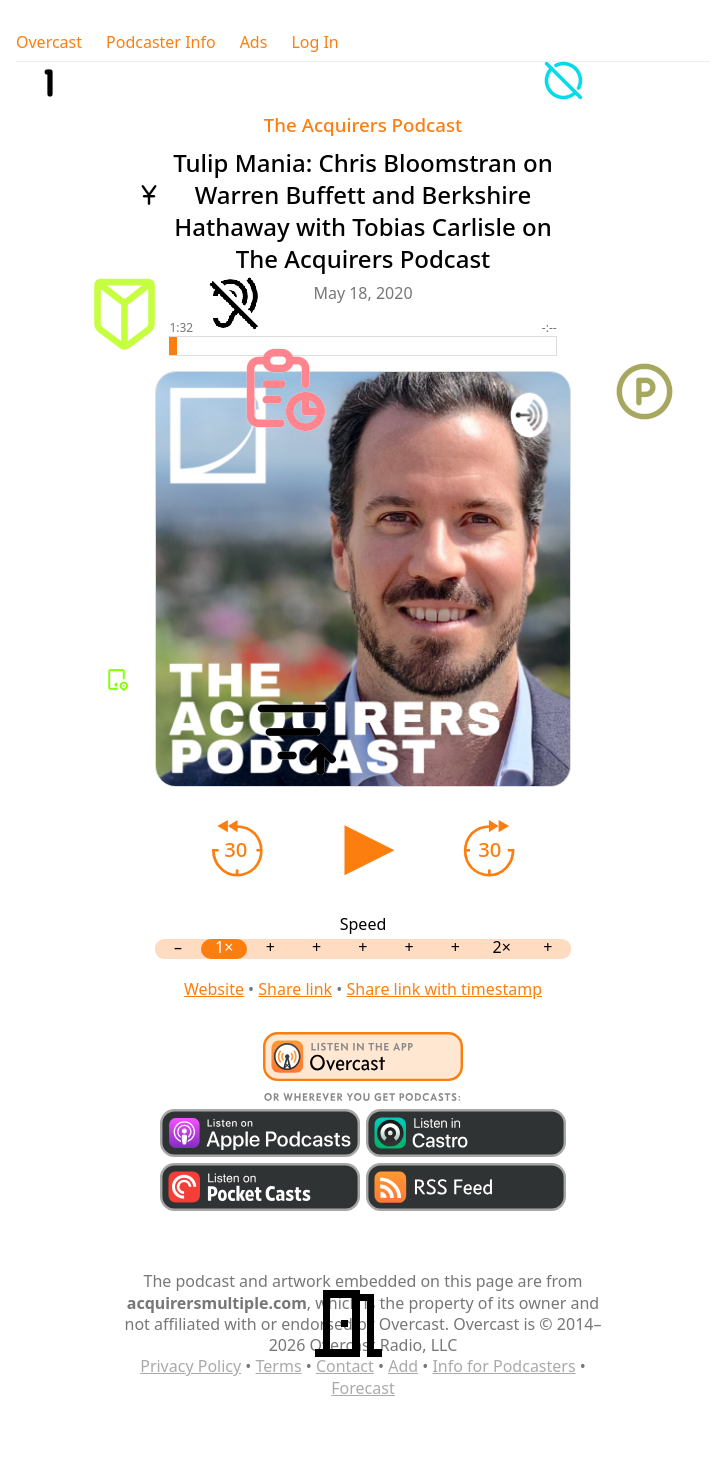  I want to click on dry clean with perchloroethylene solvent, so click(644, 391).